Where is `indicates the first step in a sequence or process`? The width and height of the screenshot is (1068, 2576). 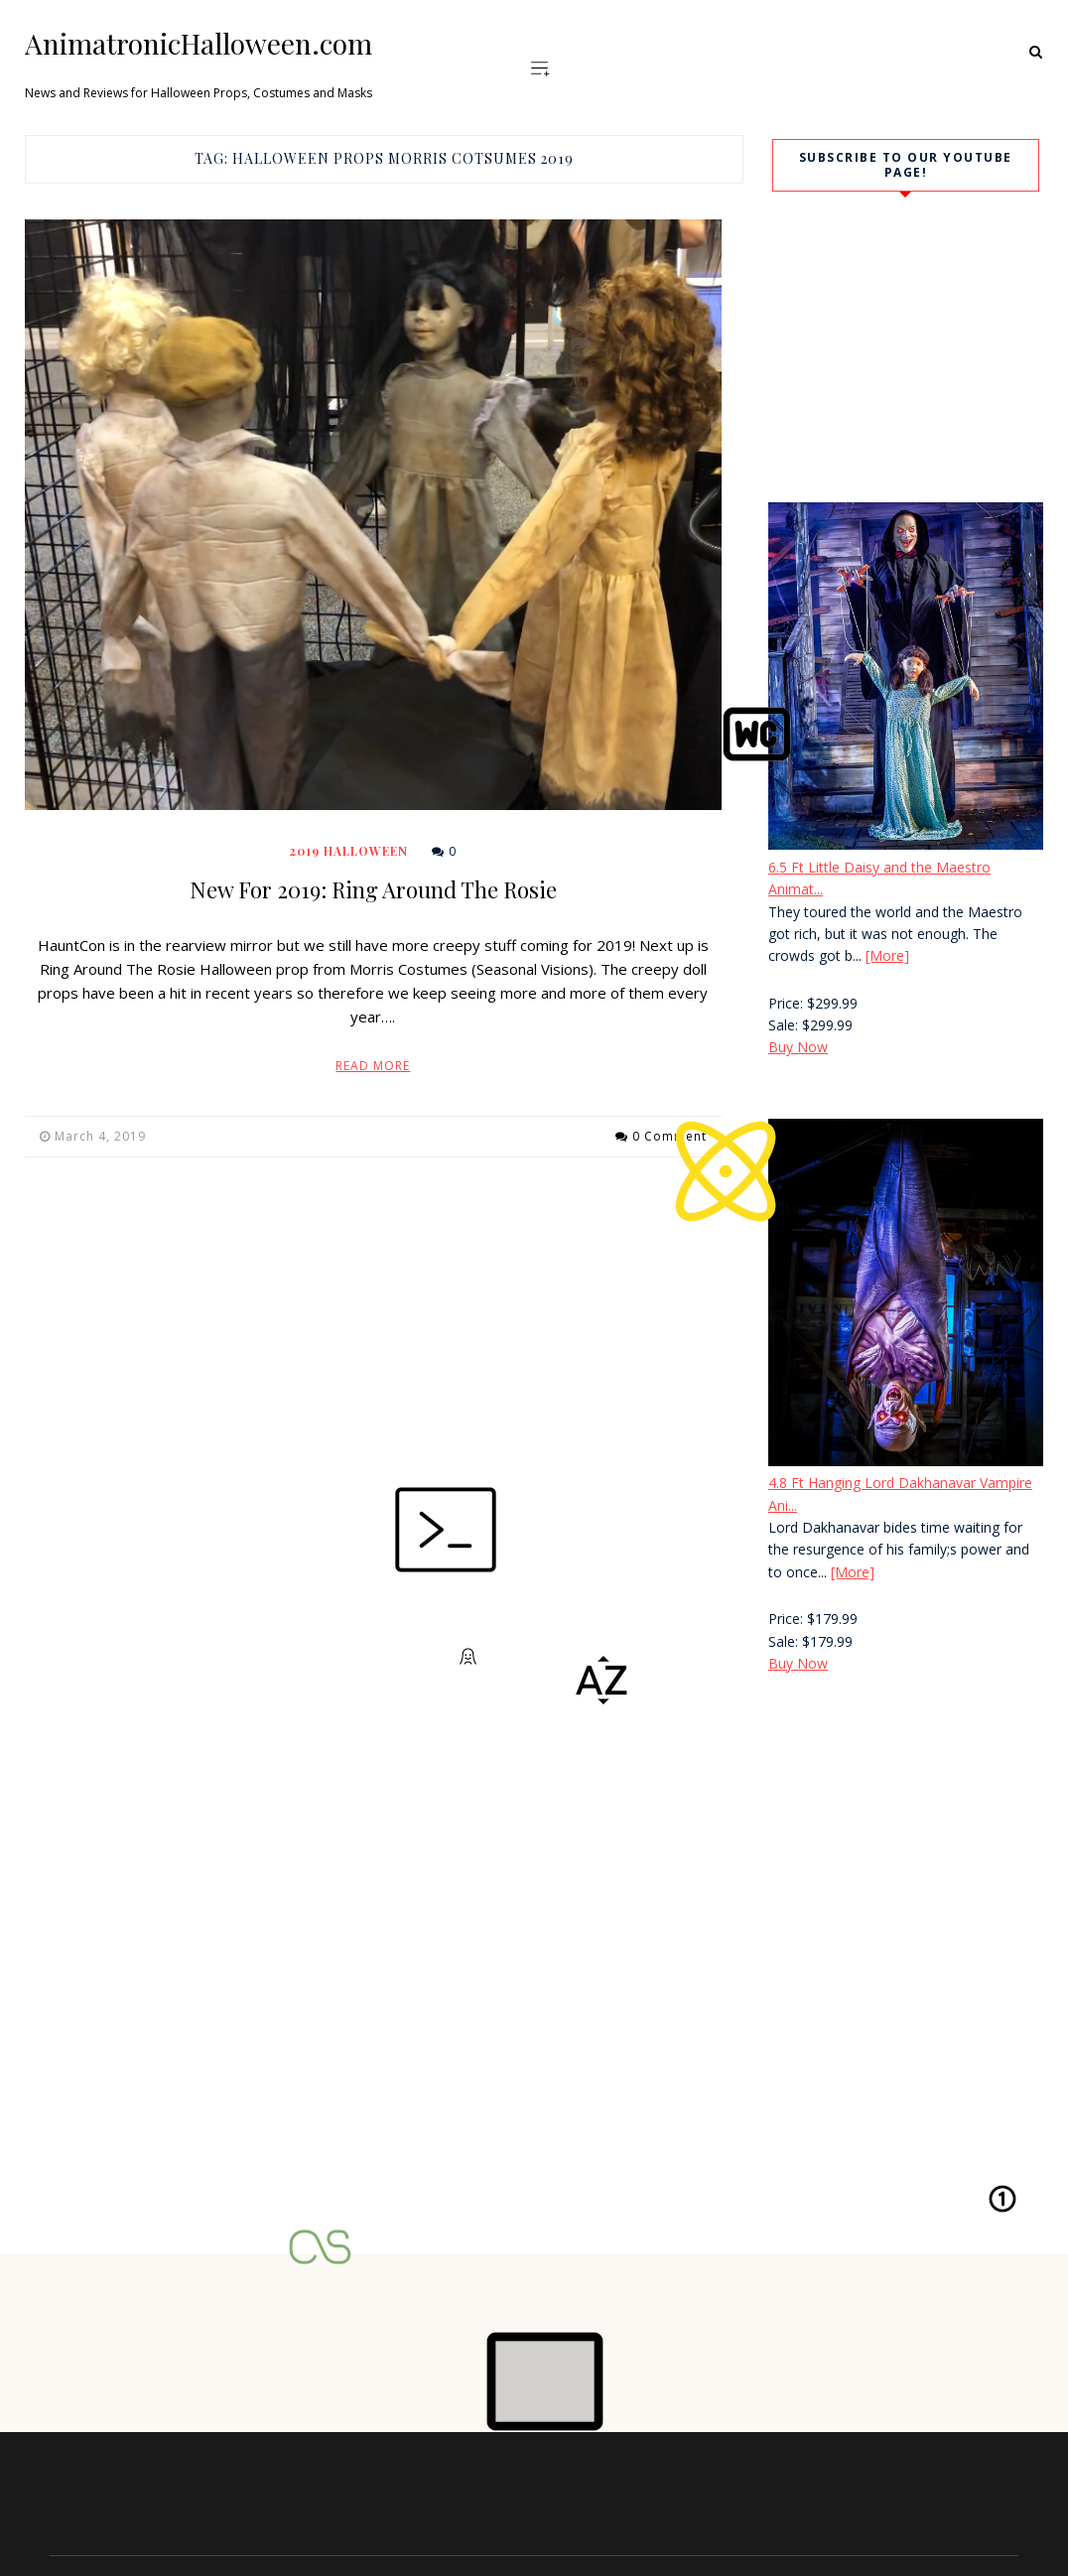 indicates the first step in a sequence or process is located at coordinates (1002, 2199).